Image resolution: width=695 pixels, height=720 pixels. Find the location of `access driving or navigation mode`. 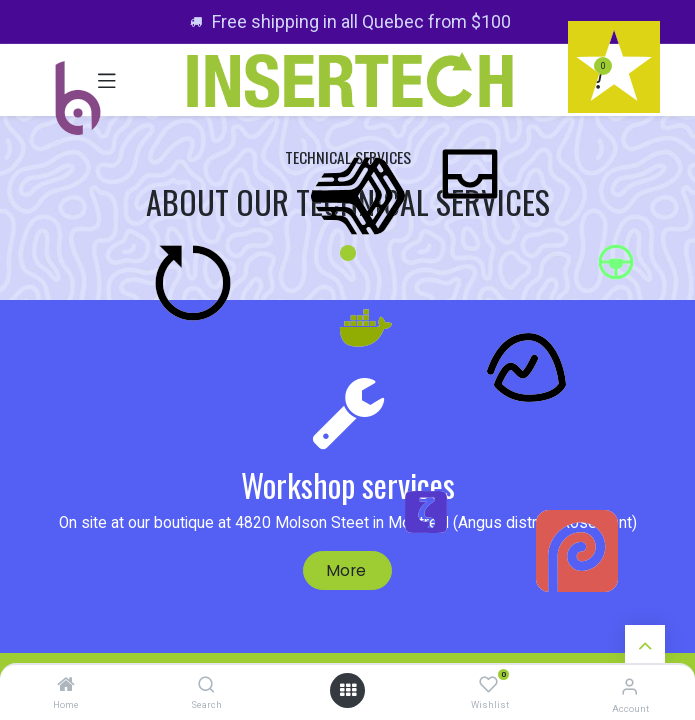

access driving or navigation mode is located at coordinates (616, 262).